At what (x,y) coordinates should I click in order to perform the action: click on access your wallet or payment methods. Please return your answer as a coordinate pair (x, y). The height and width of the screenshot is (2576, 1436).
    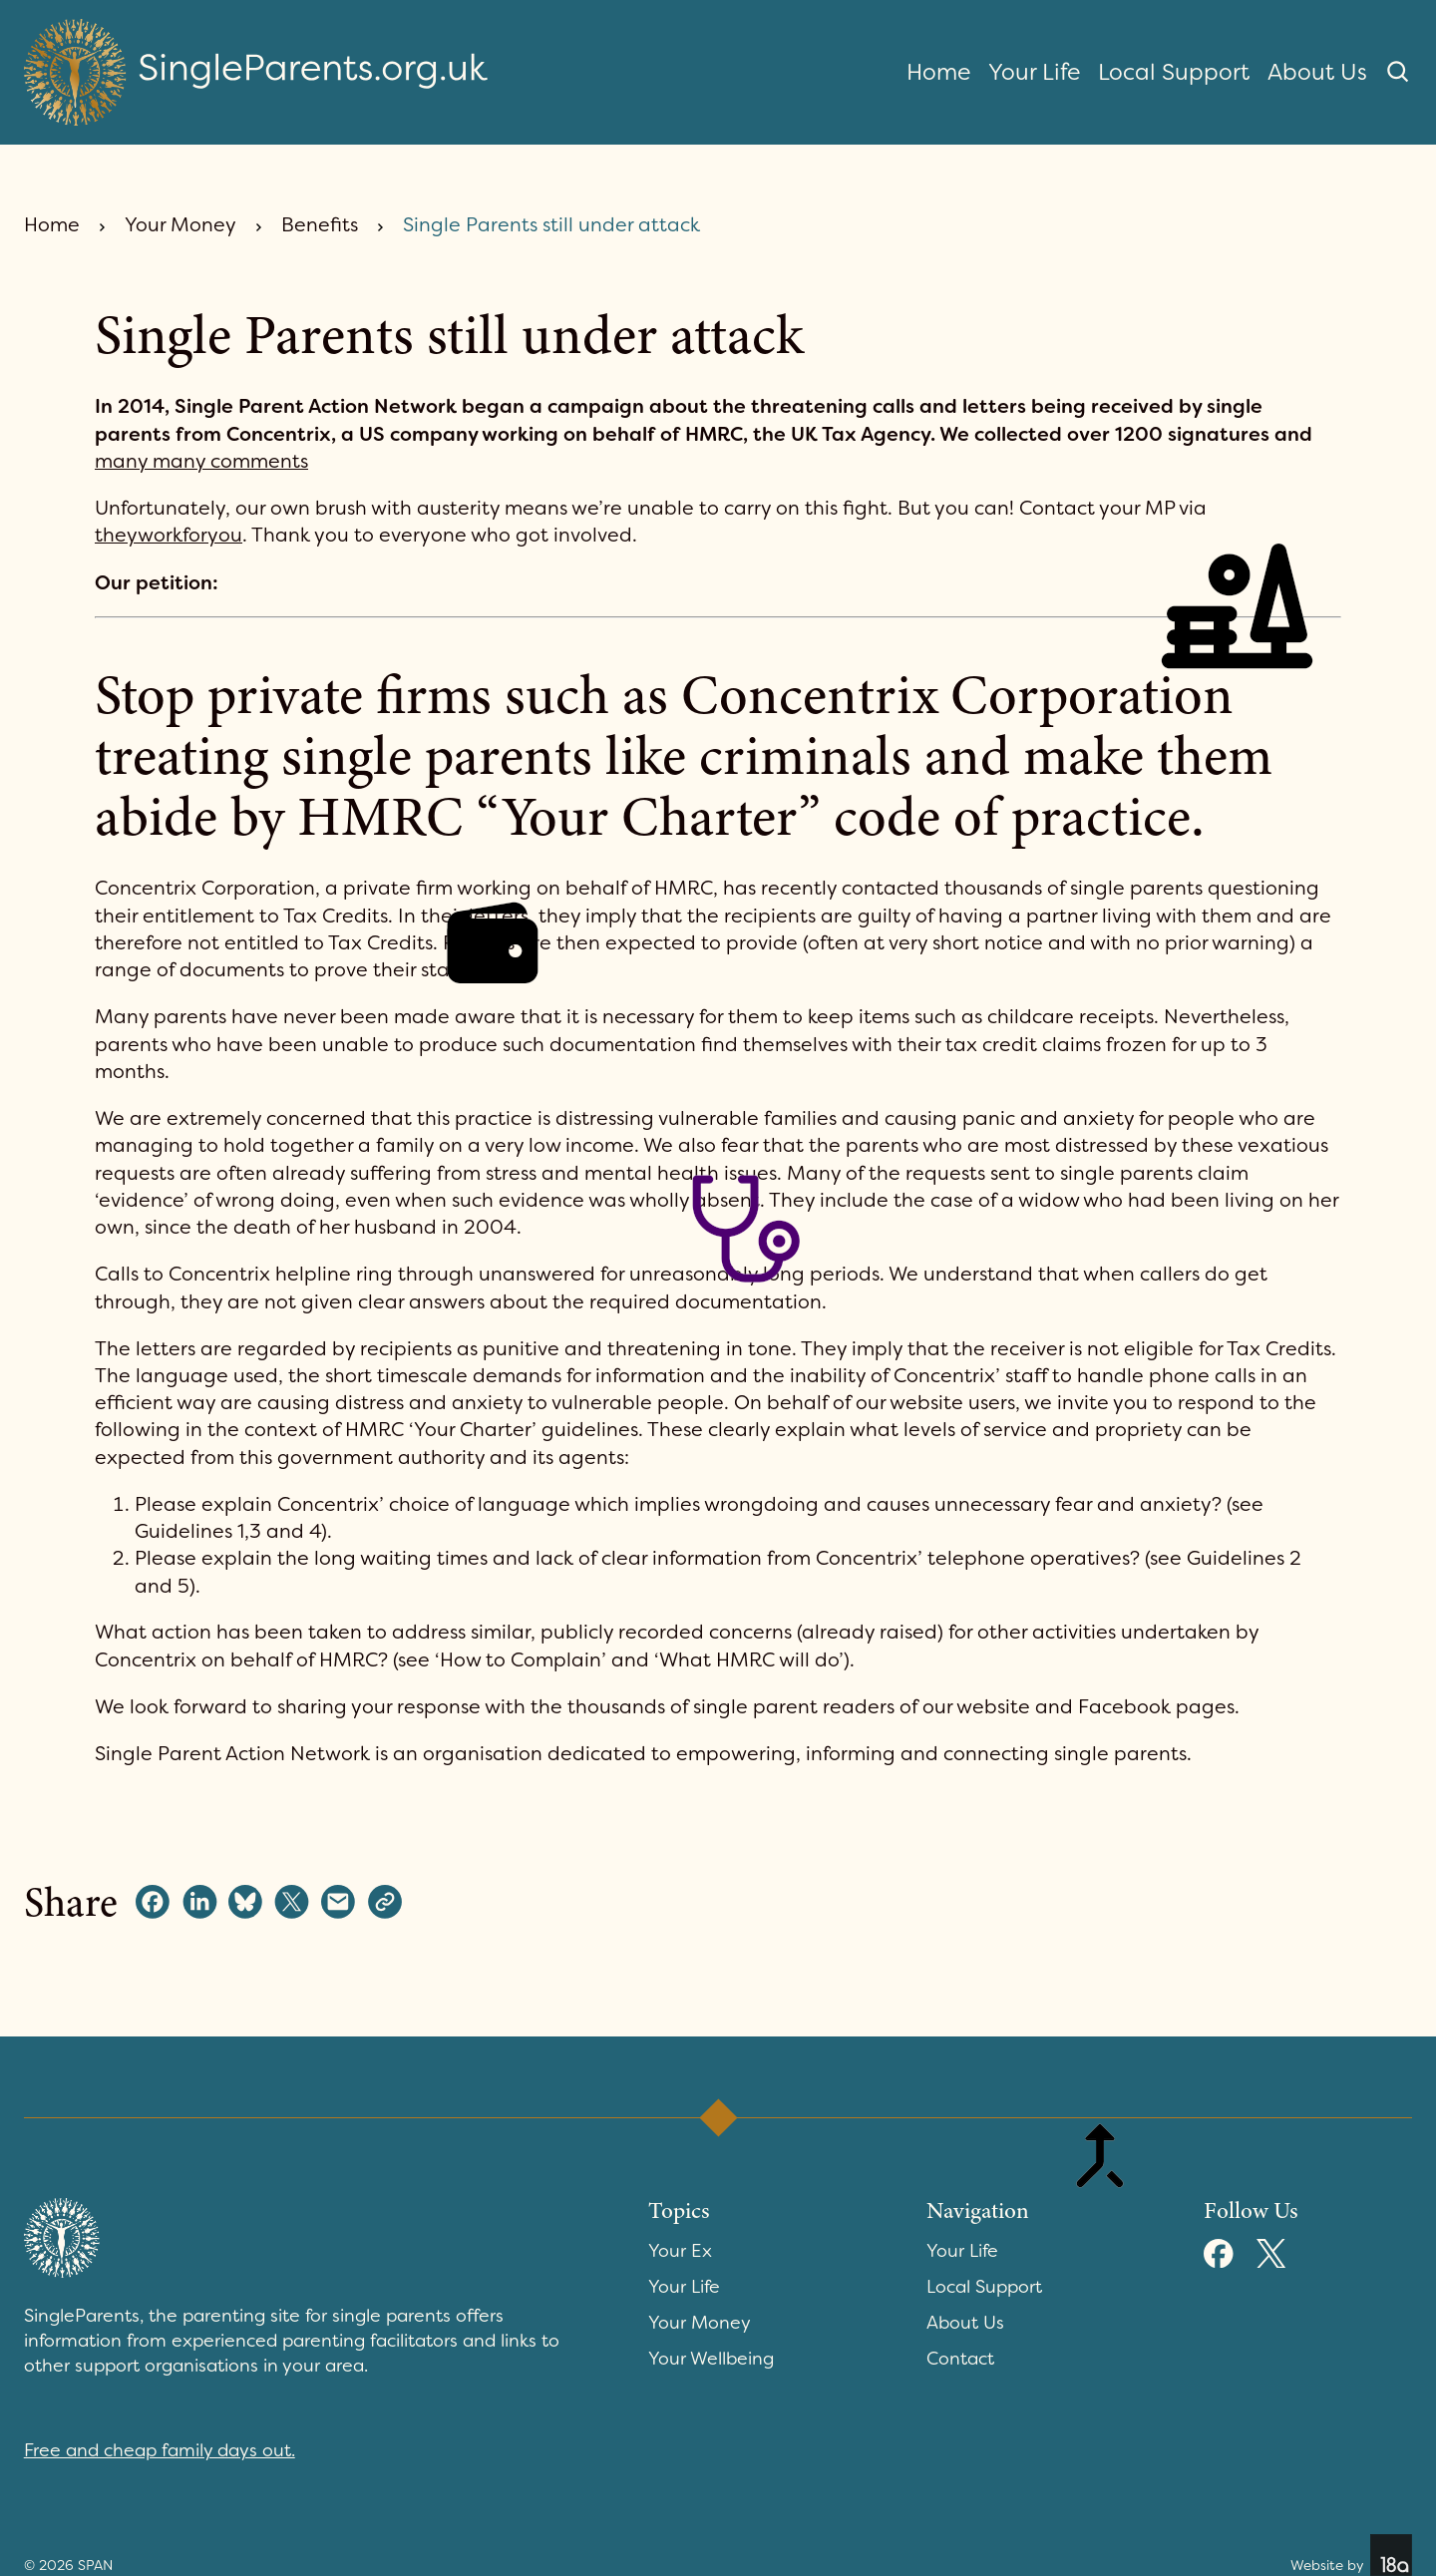
    Looking at the image, I should click on (493, 944).